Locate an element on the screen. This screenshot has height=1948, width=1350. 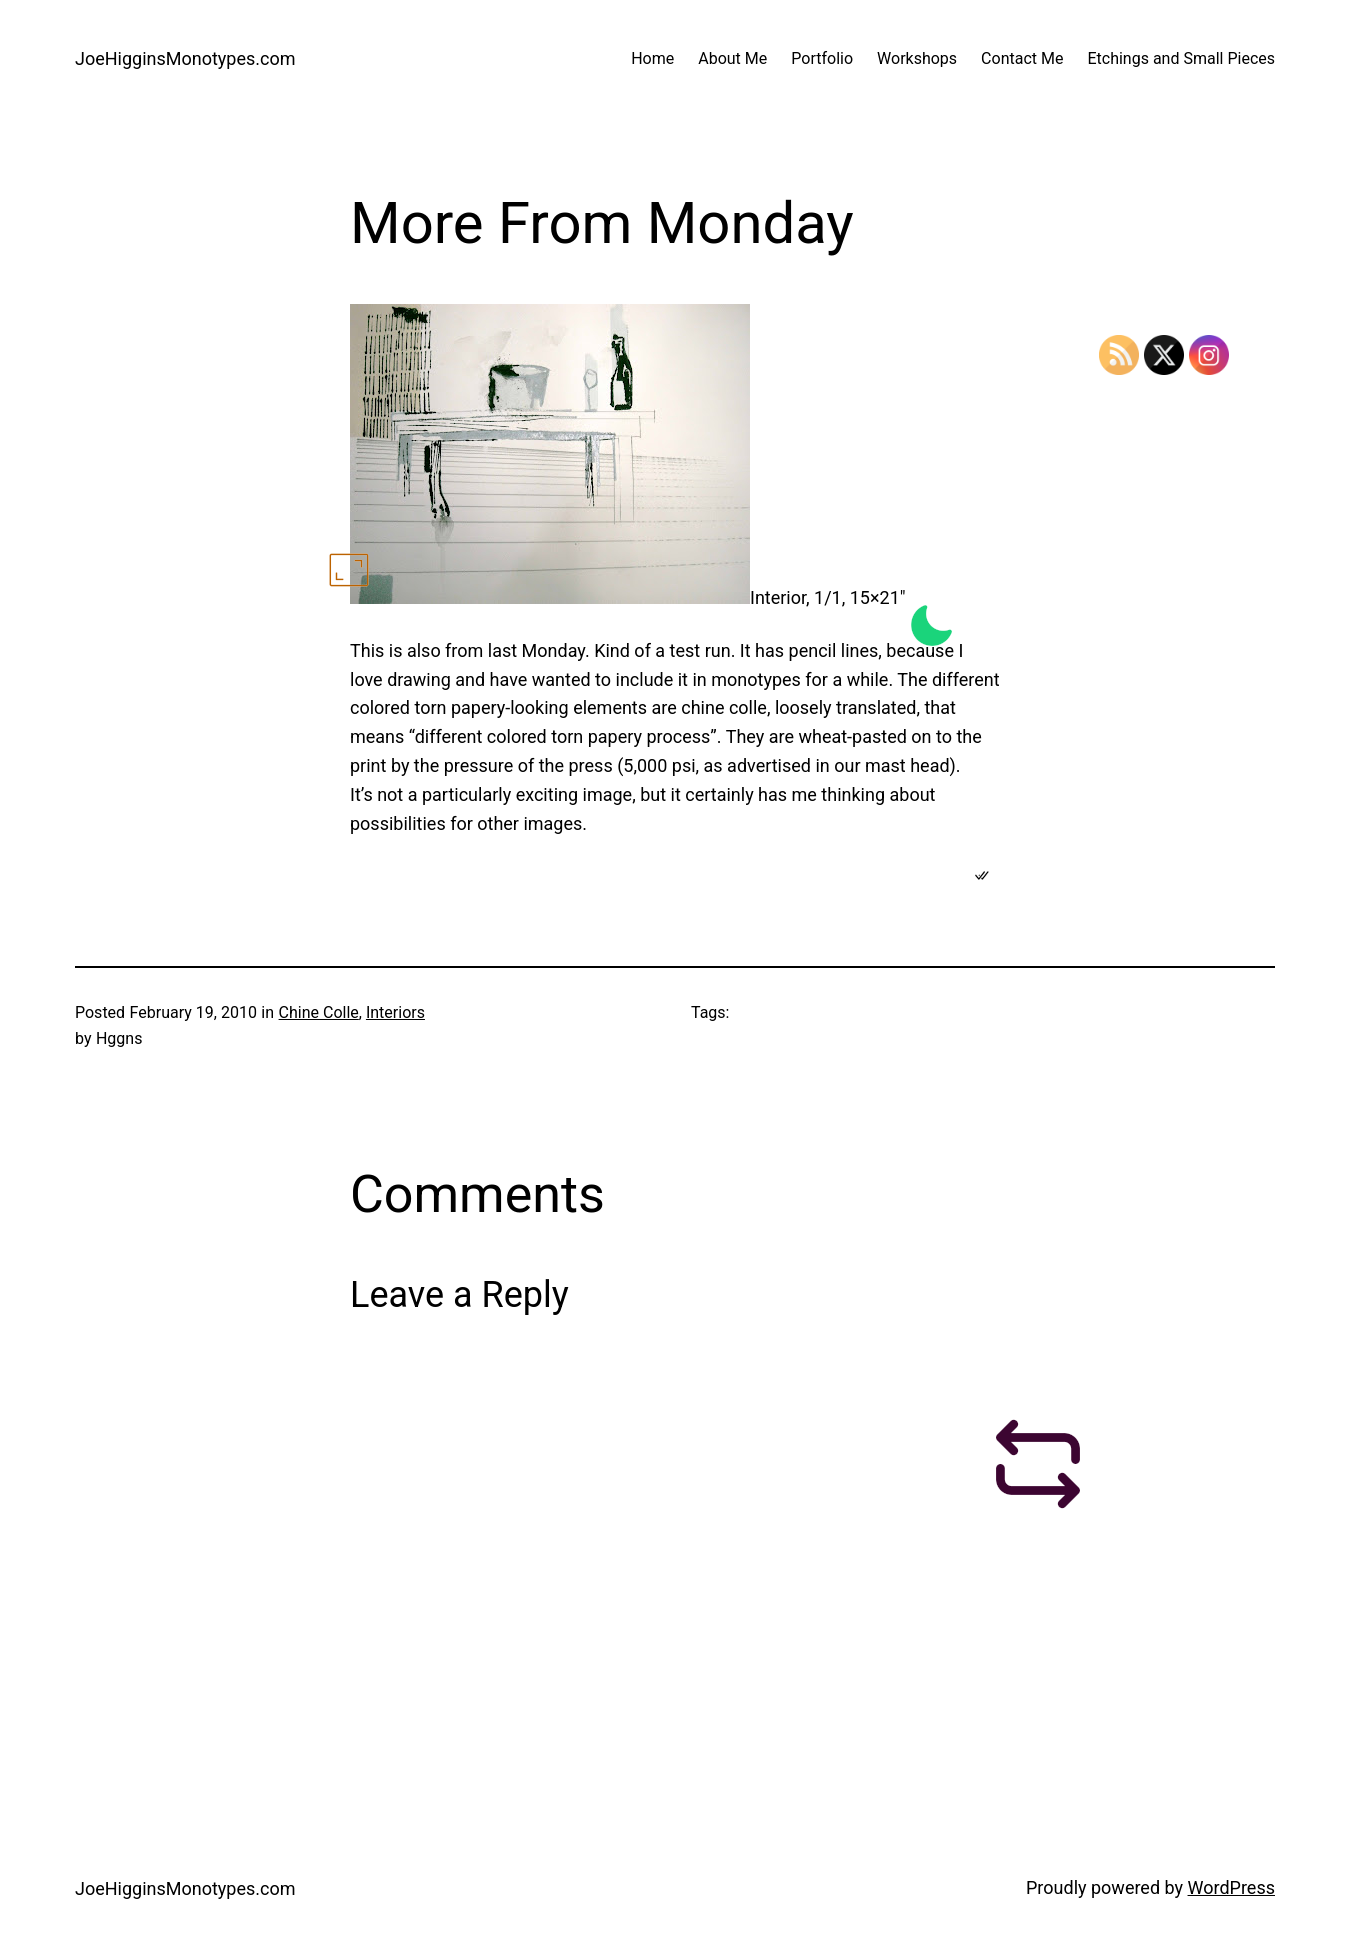
enable repeat mode for media playback is located at coordinates (1038, 1464).